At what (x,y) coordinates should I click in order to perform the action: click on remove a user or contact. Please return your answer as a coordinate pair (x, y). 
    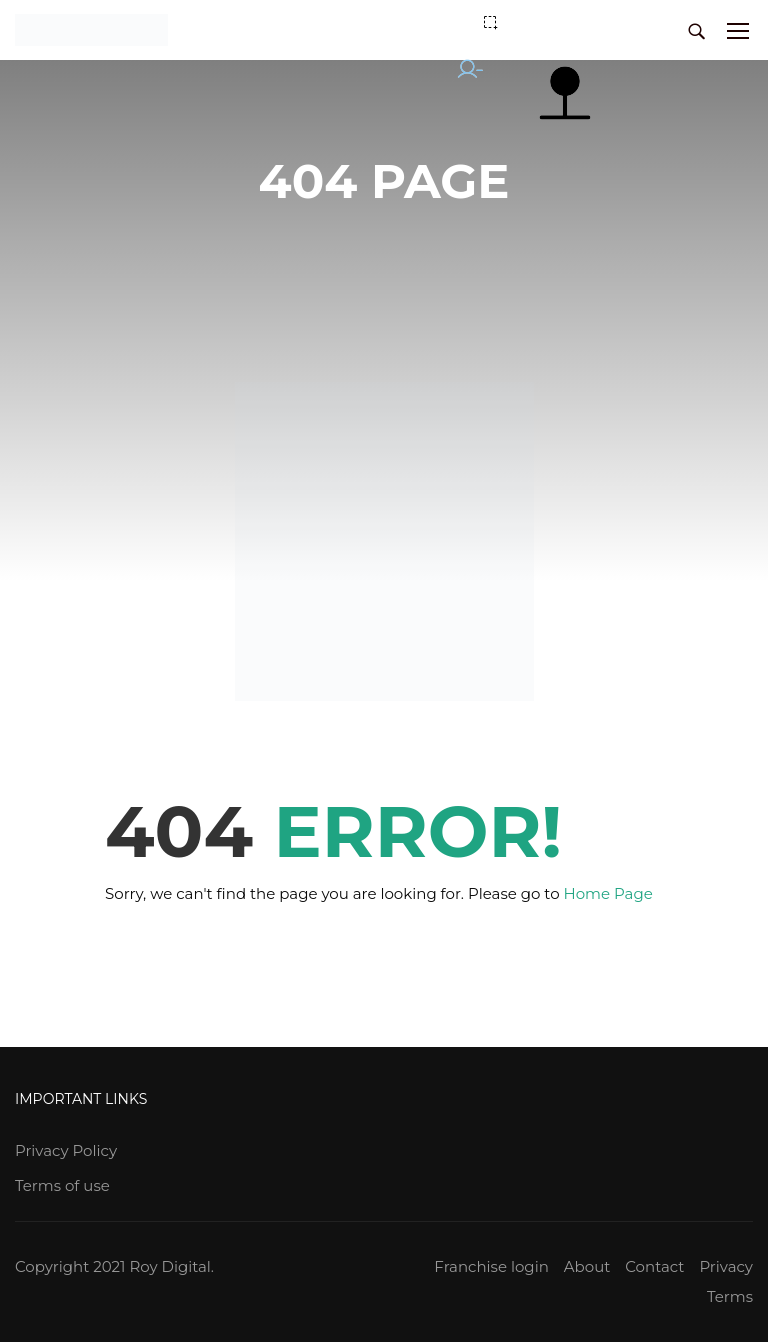
    Looking at the image, I should click on (469, 69).